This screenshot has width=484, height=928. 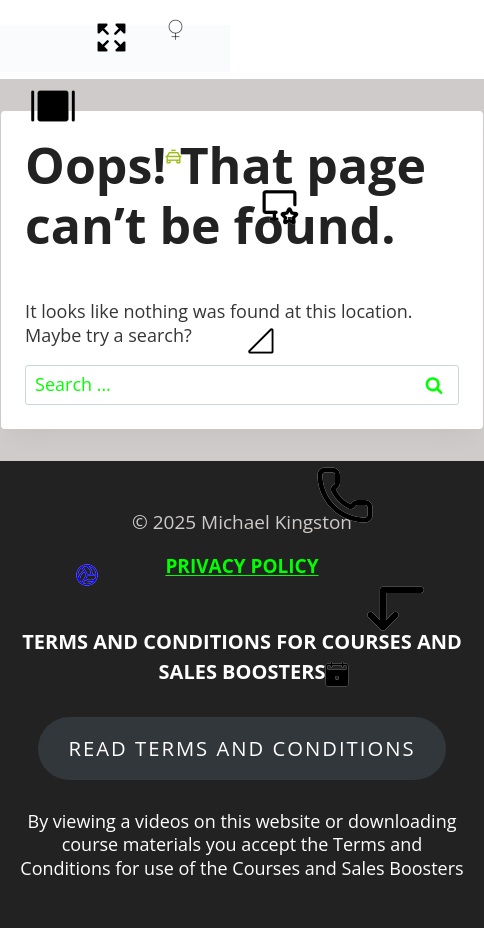 I want to click on navigate back and down in a menu hierarchy, so click(x=393, y=604).